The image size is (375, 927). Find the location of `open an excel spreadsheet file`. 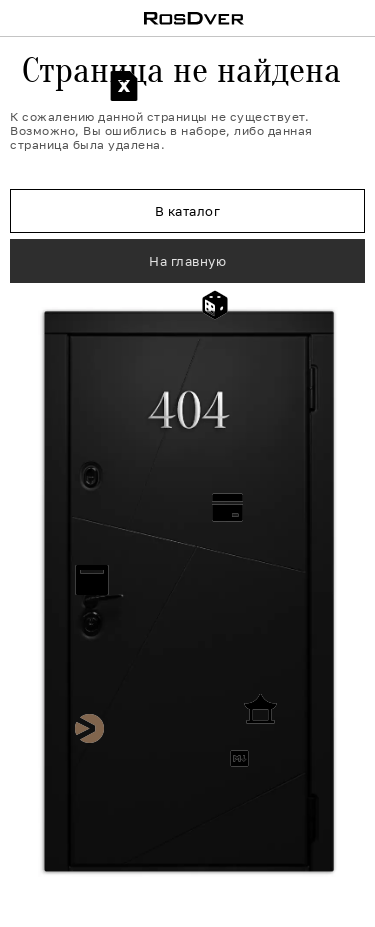

open an excel spreadsheet file is located at coordinates (124, 86).